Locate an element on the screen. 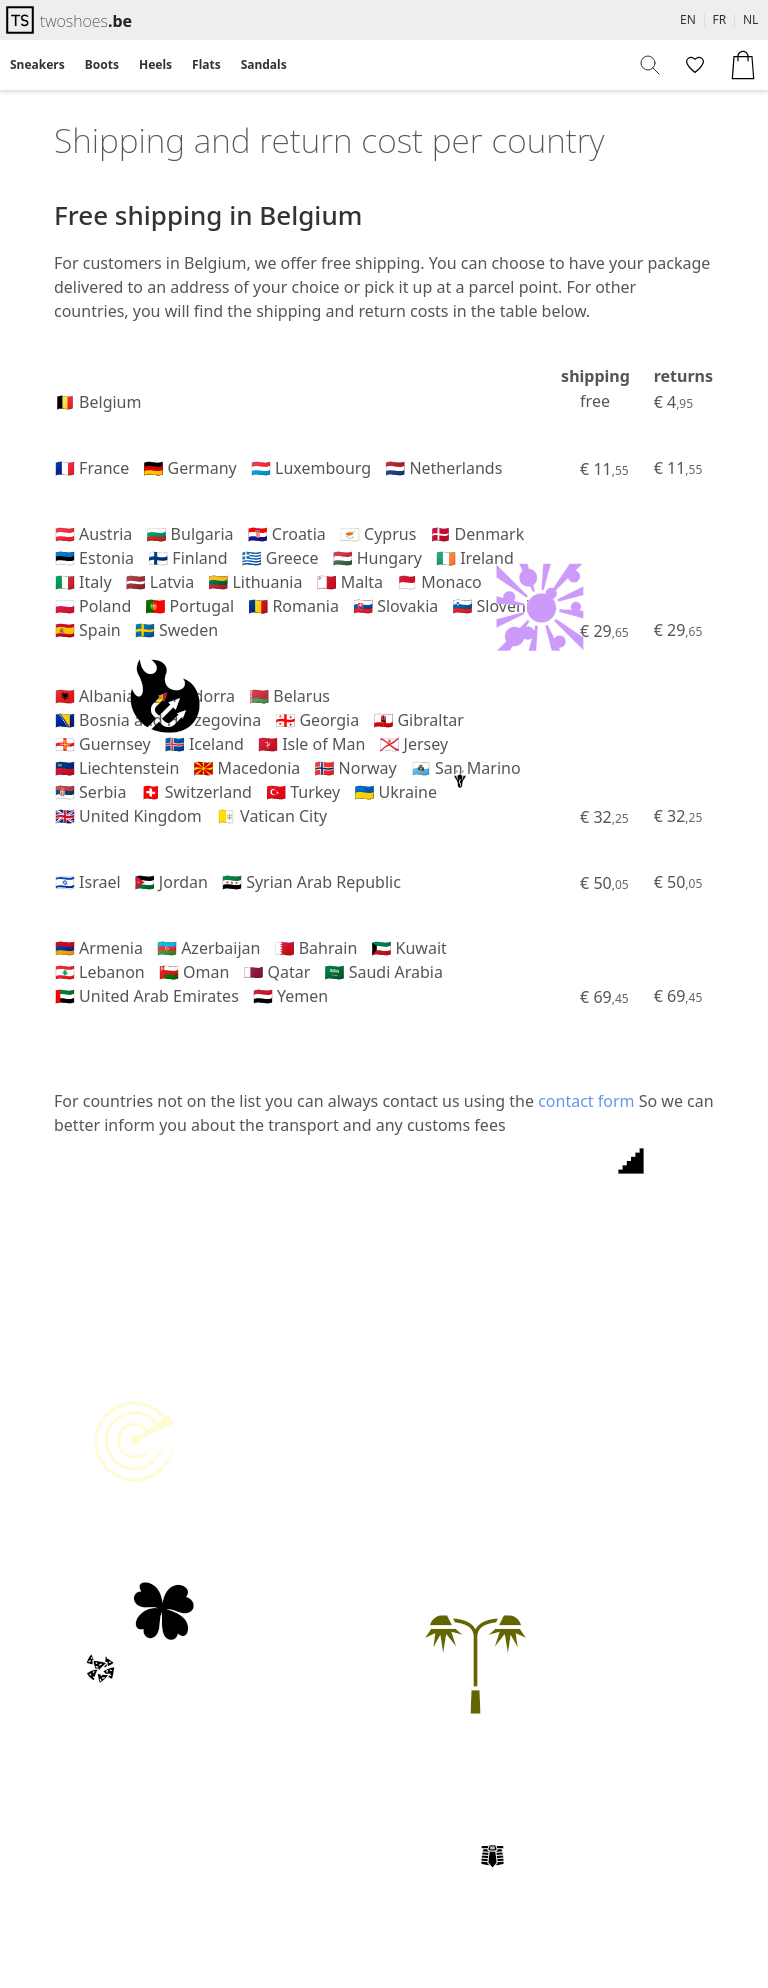 The height and width of the screenshot is (1988, 768). equip metal skirt armor piece is located at coordinates (492, 1856).